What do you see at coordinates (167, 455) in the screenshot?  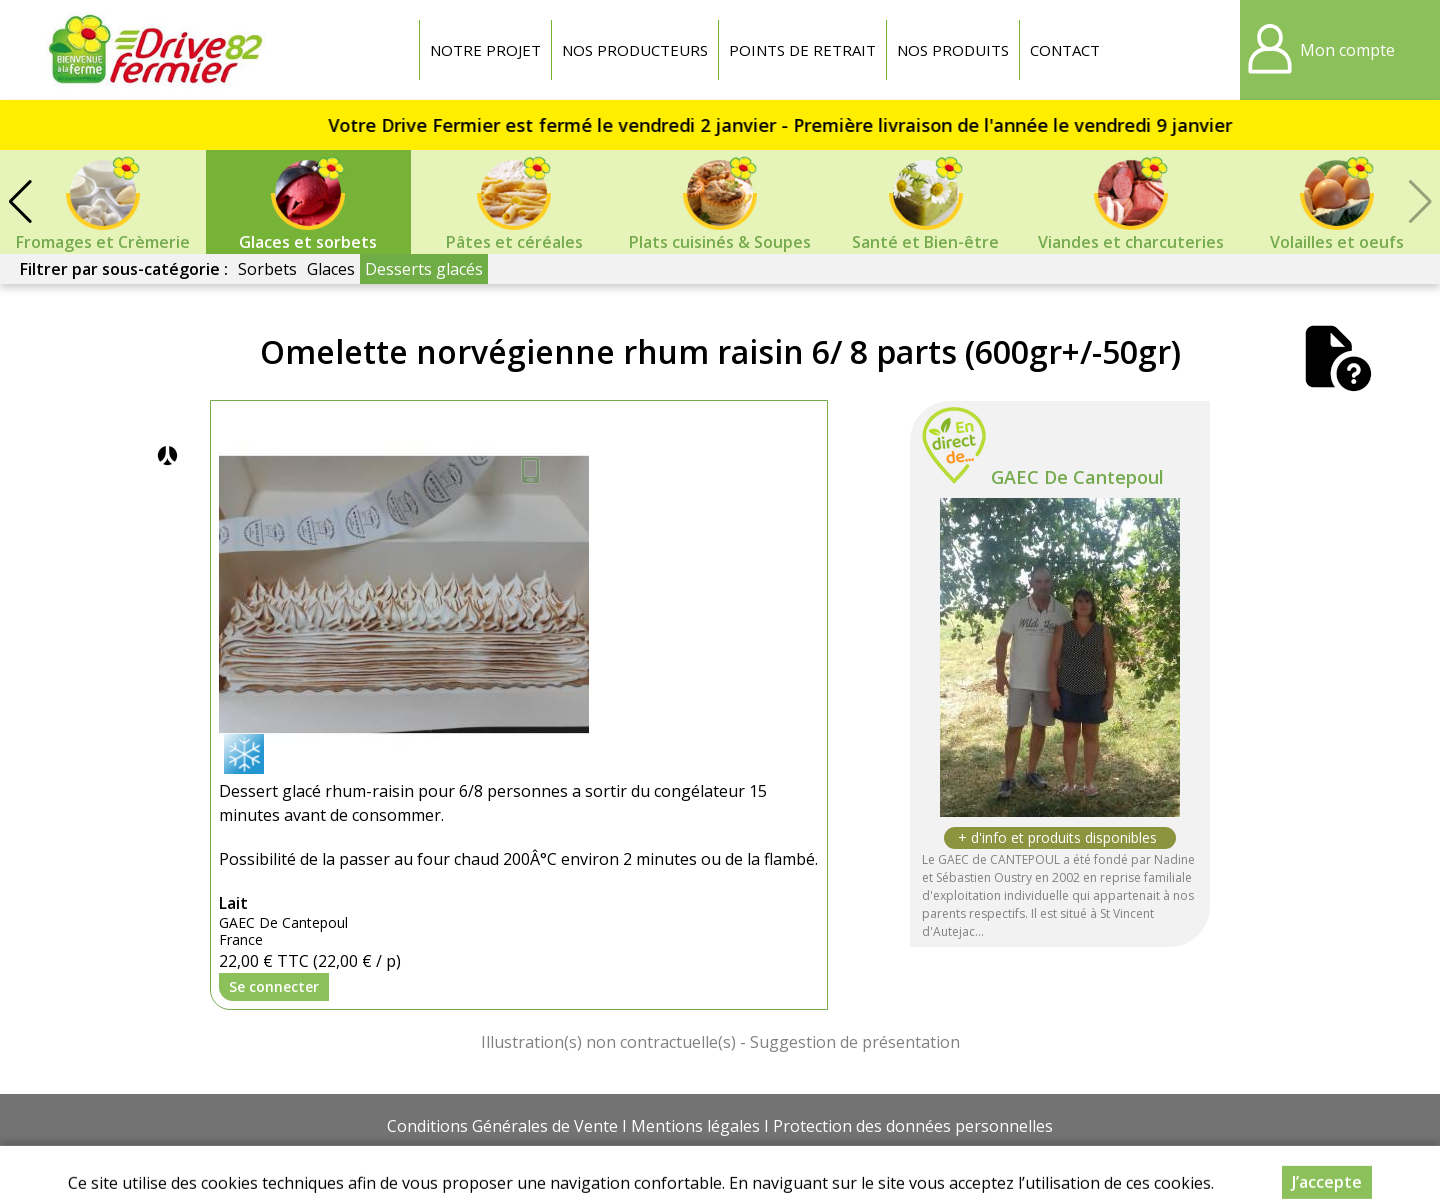 I see `renren social network logo` at bounding box center [167, 455].